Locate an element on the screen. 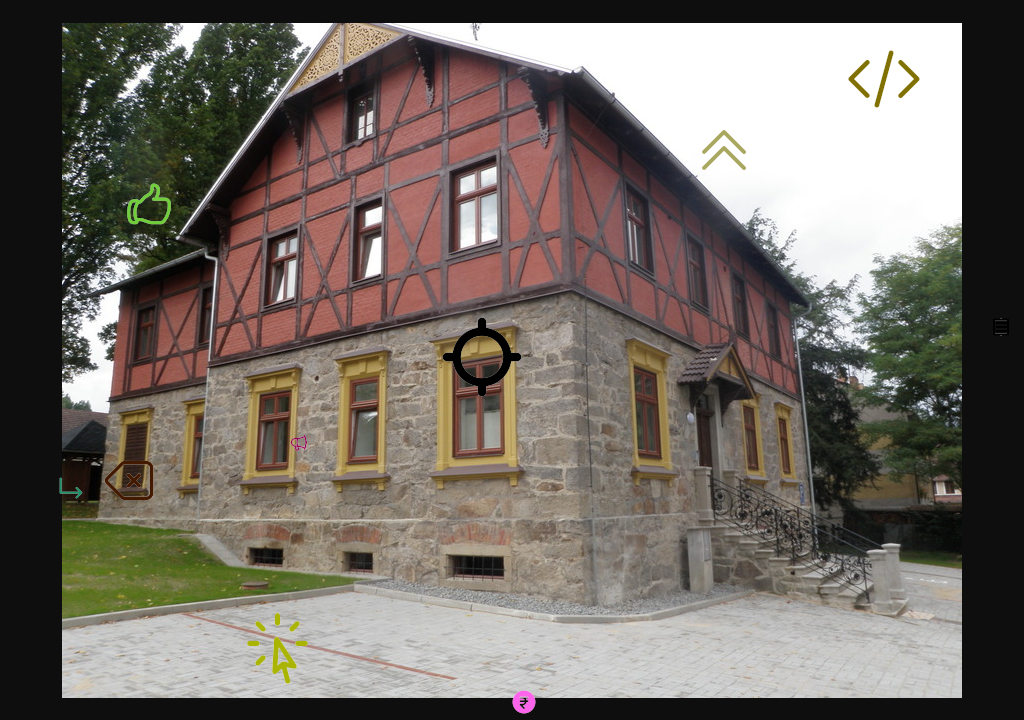  view or edit source code is located at coordinates (884, 79).